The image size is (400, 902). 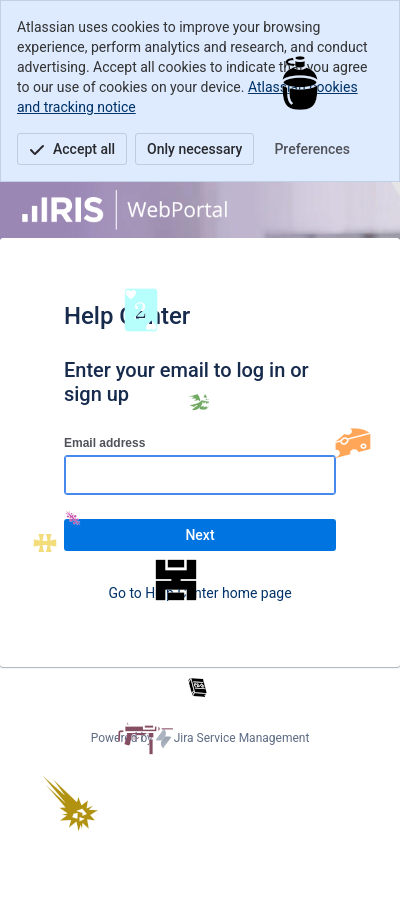 What do you see at coordinates (300, 83) in the screenshot?
I see `view water or hydration inventory item` at bounding box center [300, 83].